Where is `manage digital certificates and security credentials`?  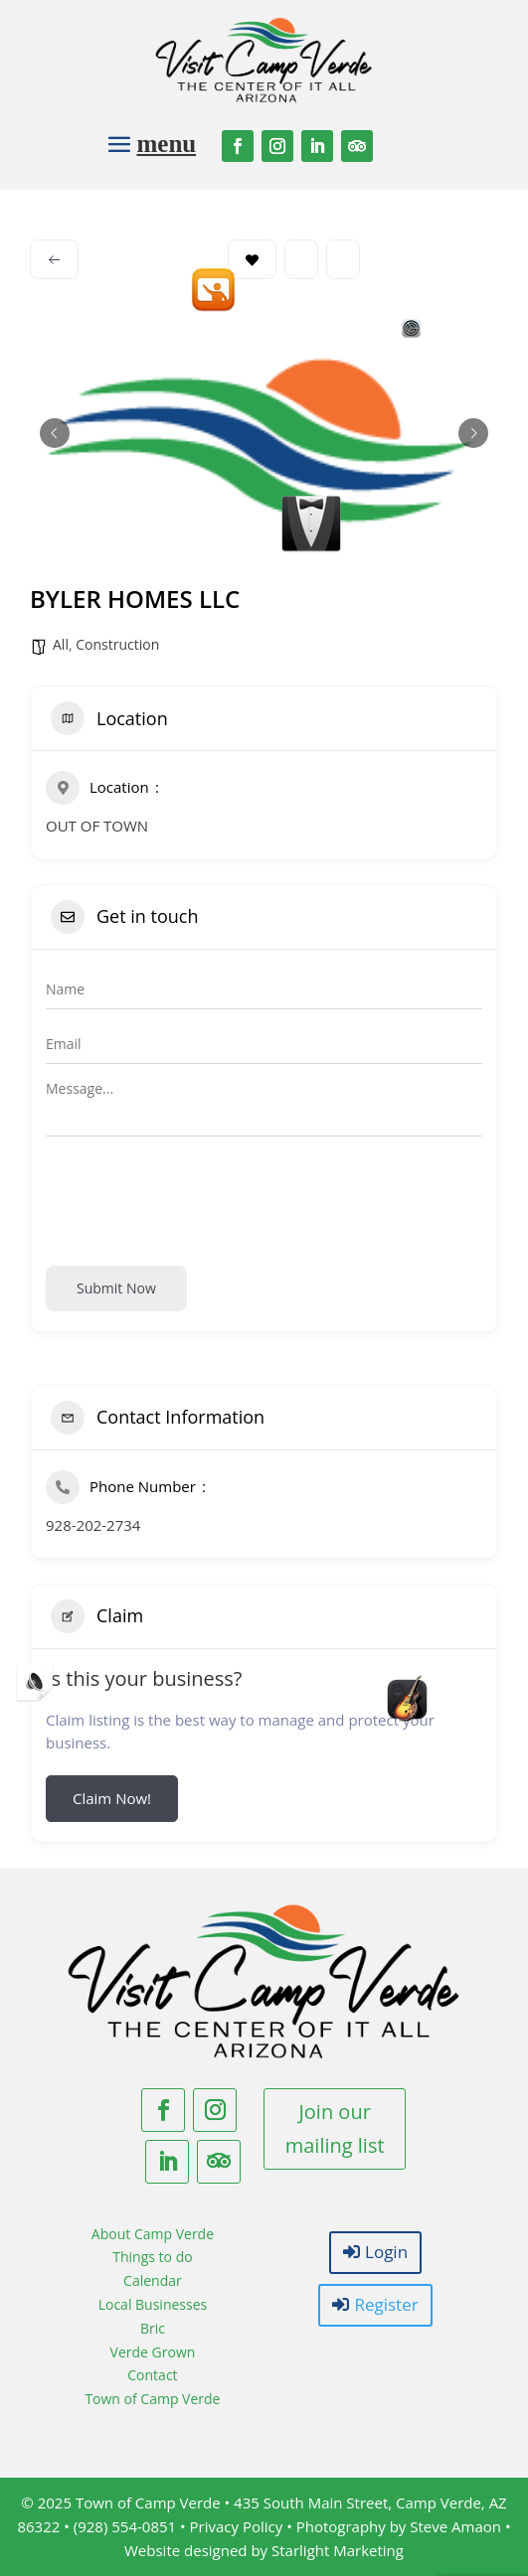
manage digital certificates and security credentials is located at coordinates (311, 524).